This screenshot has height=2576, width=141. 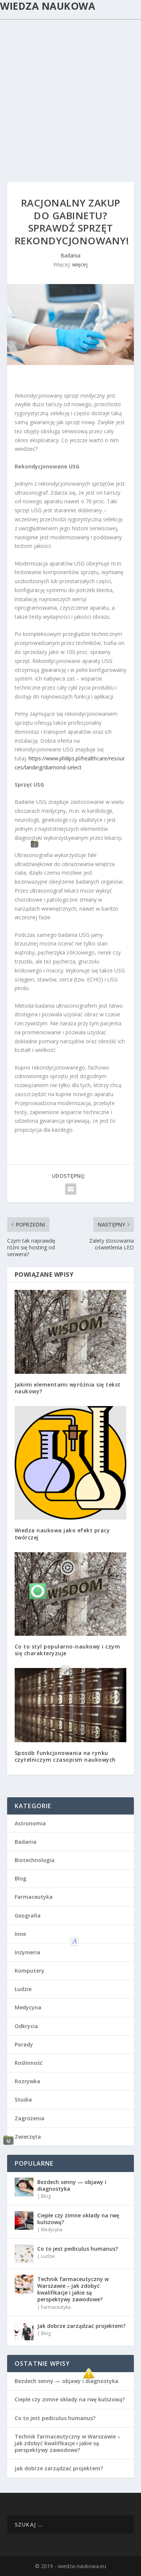 I want to click on open the documents app, so click(x=65, y=1670).